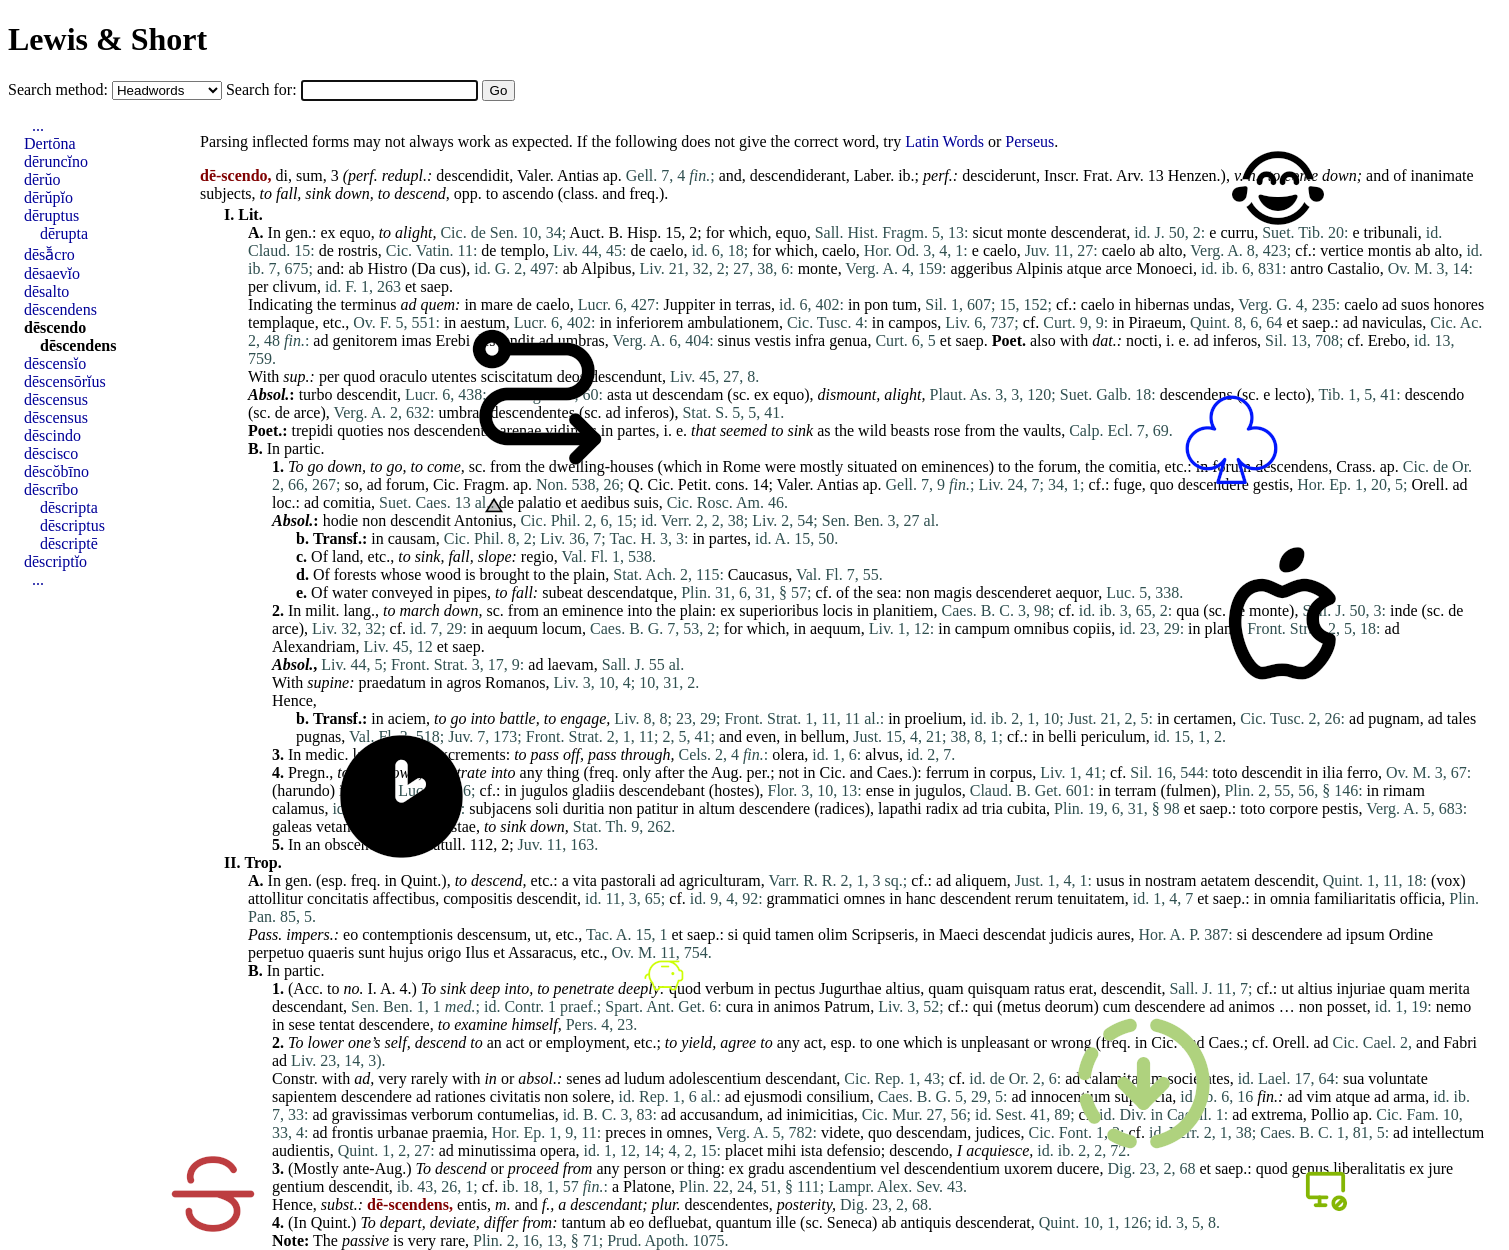 Image resolution: width=1509 pixels, height=1250 pixels. Describe the element at coordinates (1278, 188) in the screenshot. I see `react with laughing emoji` at that location.